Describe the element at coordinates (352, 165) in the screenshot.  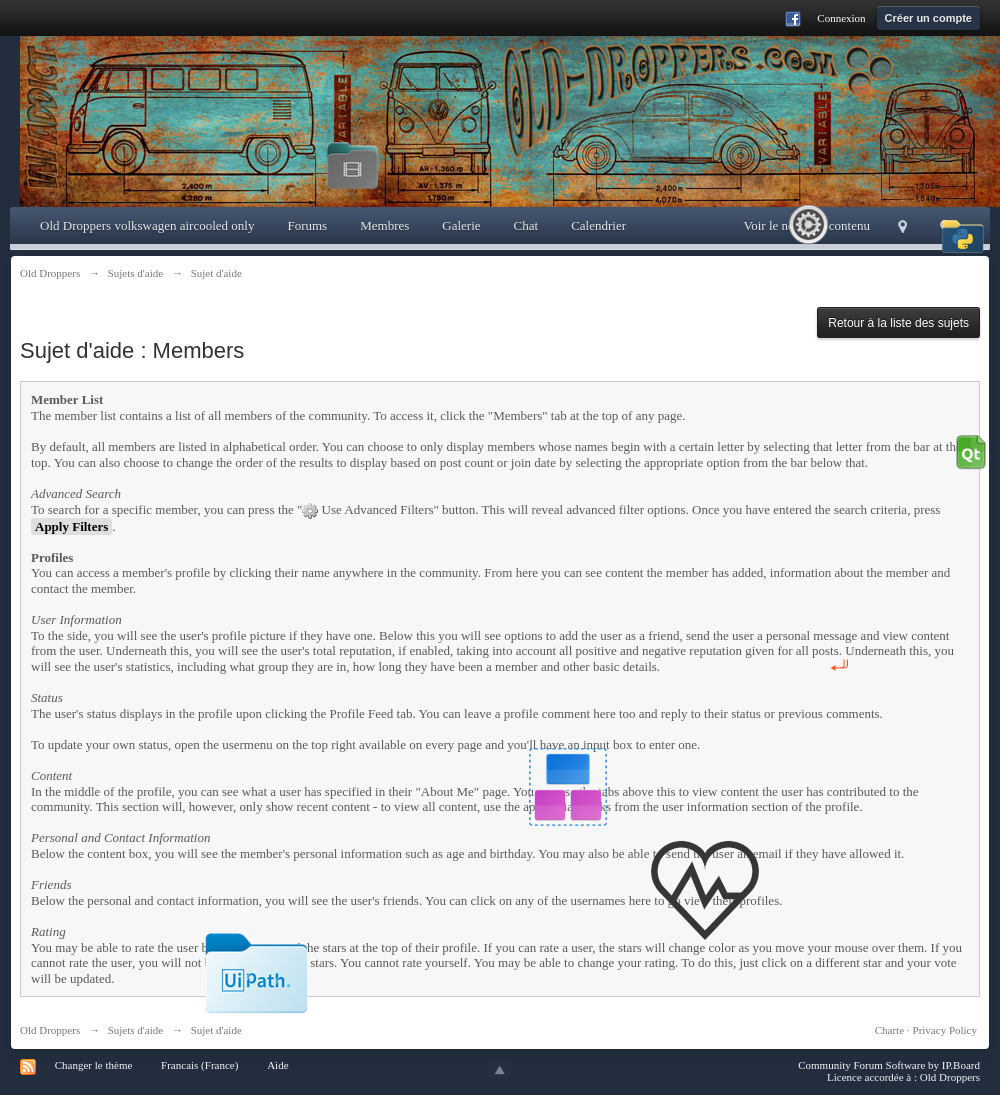
I see `open your videos folder` at that location.